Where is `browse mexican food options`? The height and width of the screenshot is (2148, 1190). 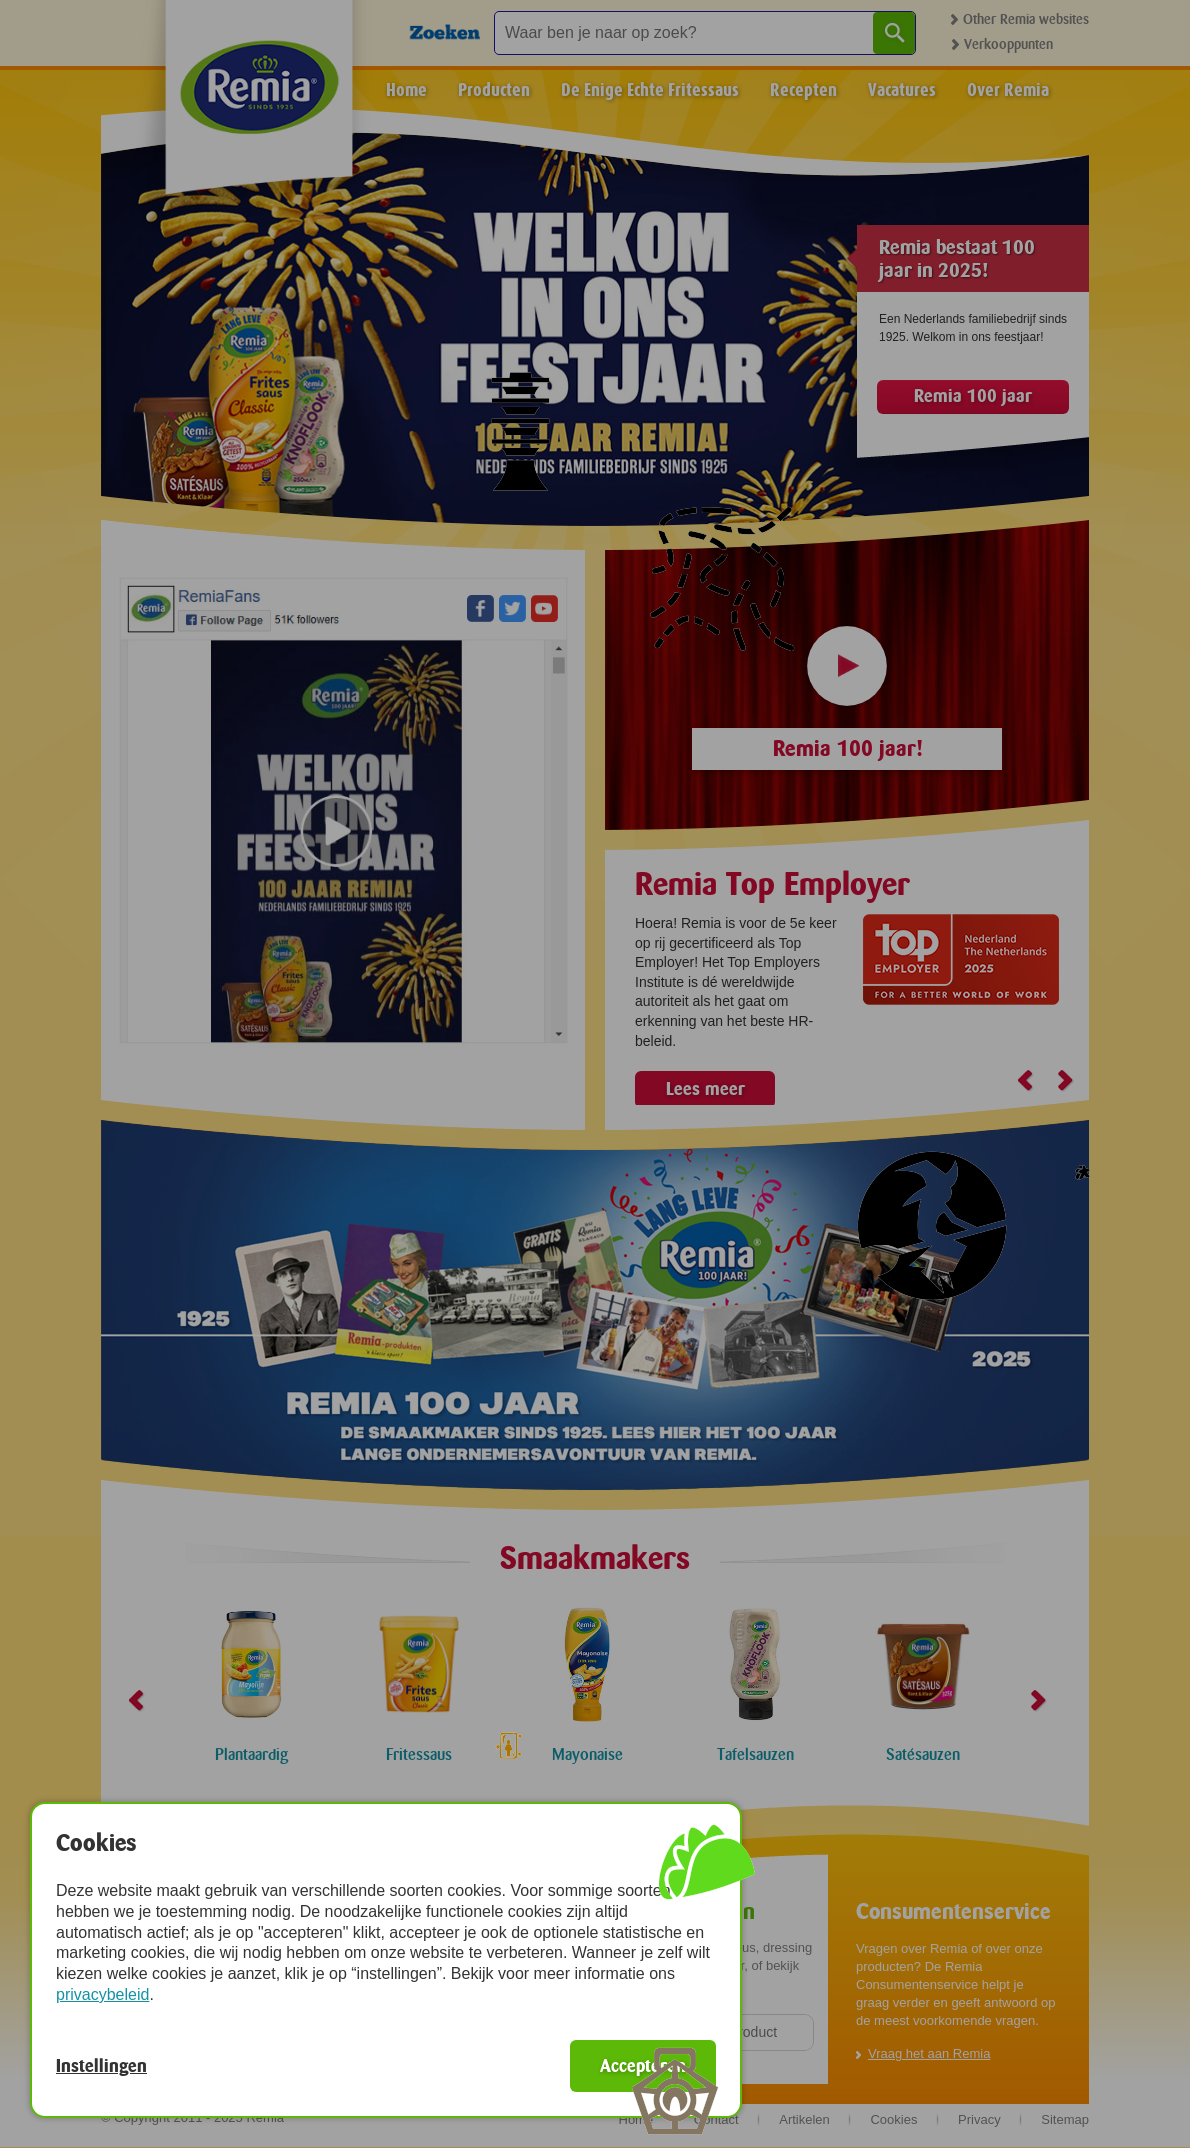 browse mexican food options is located at coordinates (707, 1862).